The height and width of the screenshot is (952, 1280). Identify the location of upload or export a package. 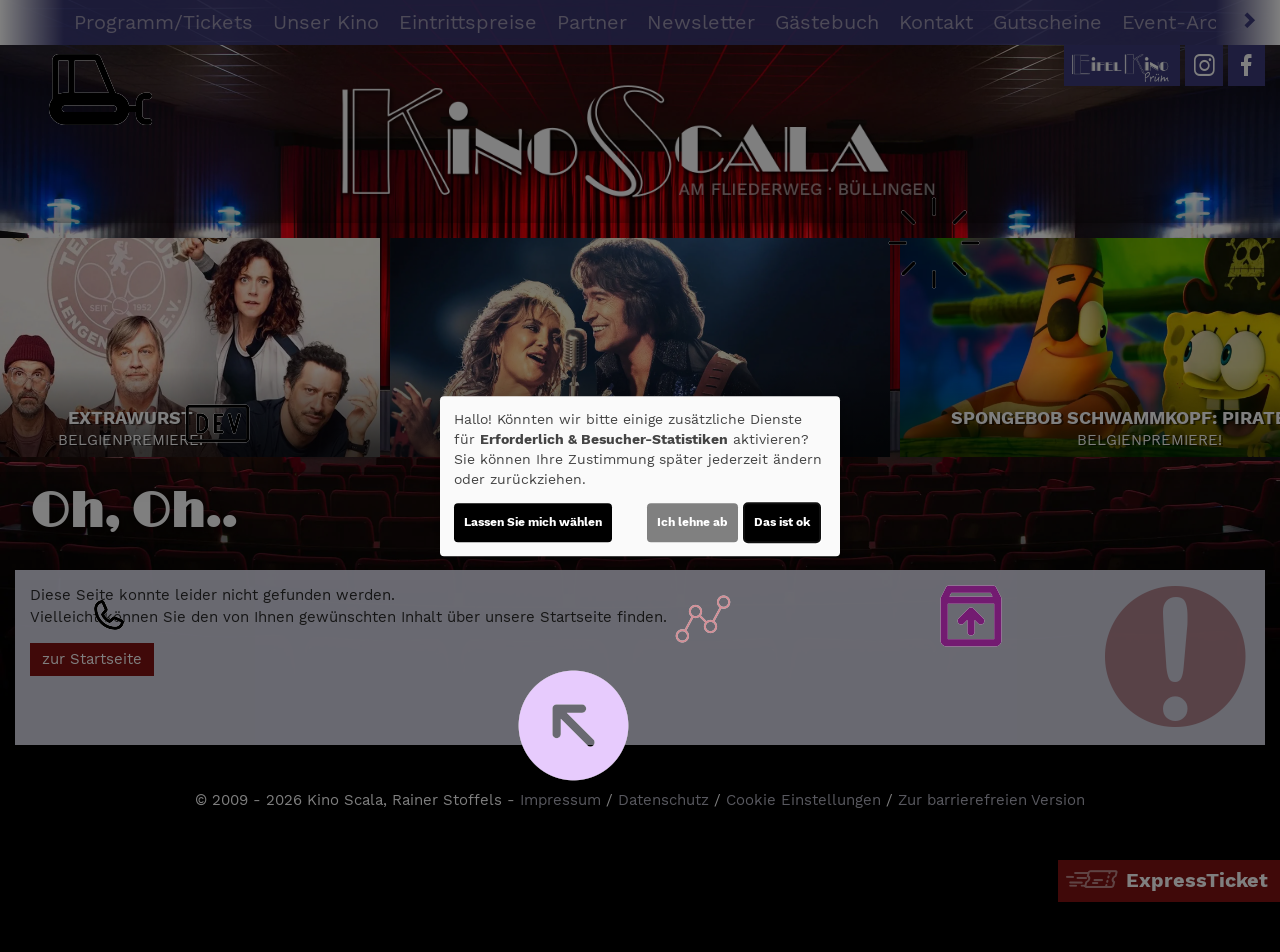
(971, 616).